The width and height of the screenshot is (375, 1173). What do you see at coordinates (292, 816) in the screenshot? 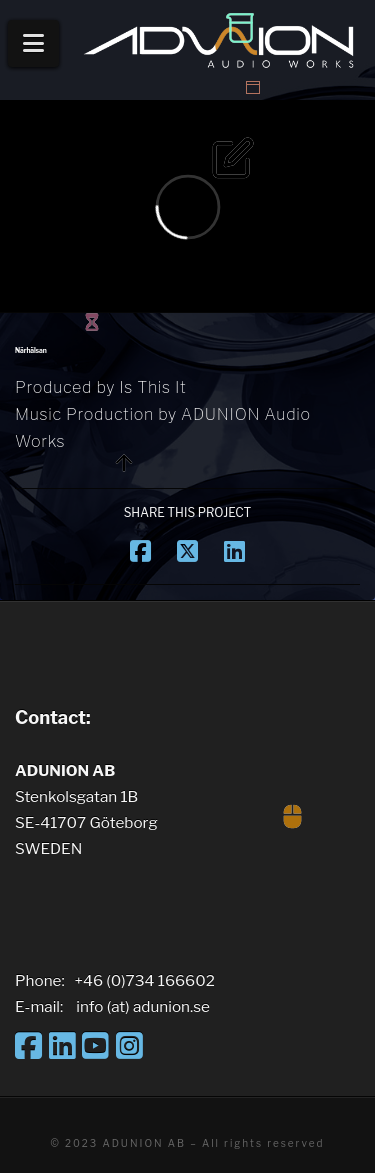
I see `indicates mouse input device settings` at bounding box center [292, 816].